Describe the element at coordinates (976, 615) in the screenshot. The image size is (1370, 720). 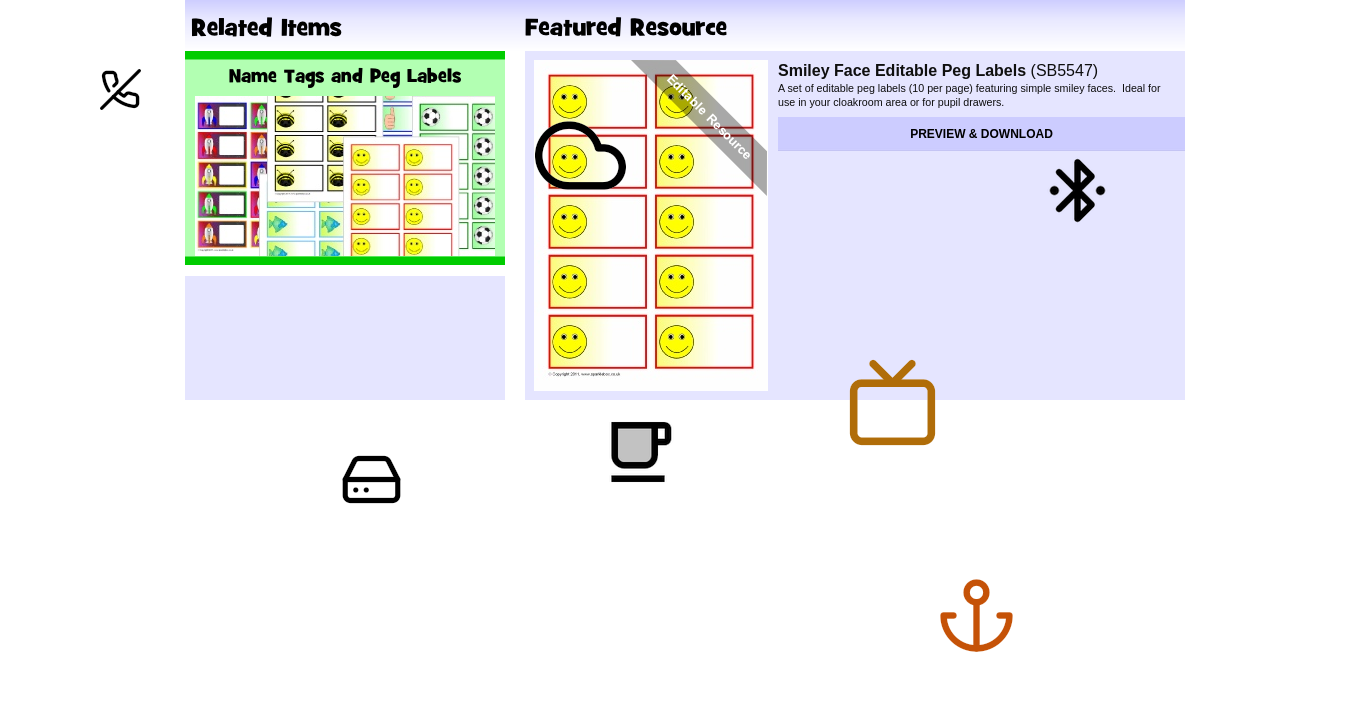
I see `anchor a component or element in place` at that location.